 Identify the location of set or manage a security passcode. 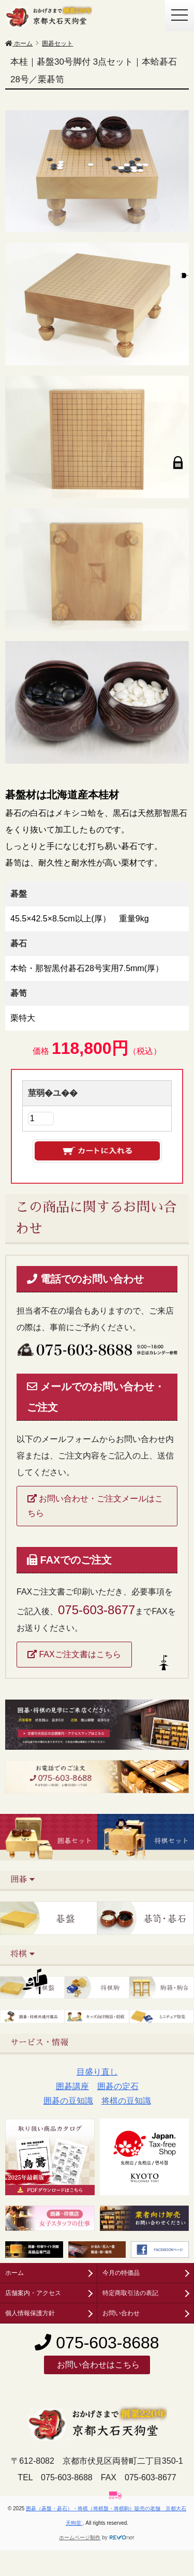
(178, 463).